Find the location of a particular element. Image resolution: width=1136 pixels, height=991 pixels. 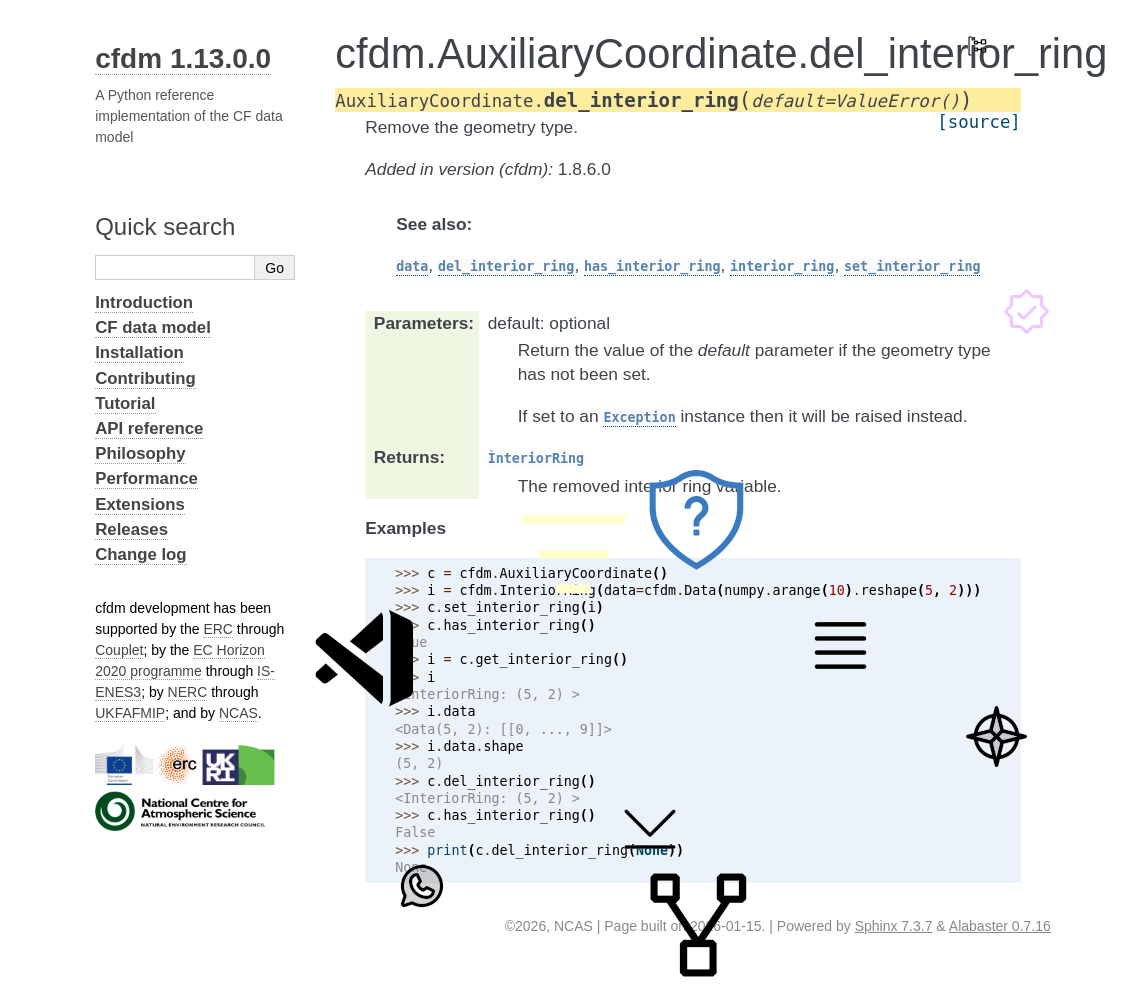

open visual studio code insiders is located at coordinates (368, 662).